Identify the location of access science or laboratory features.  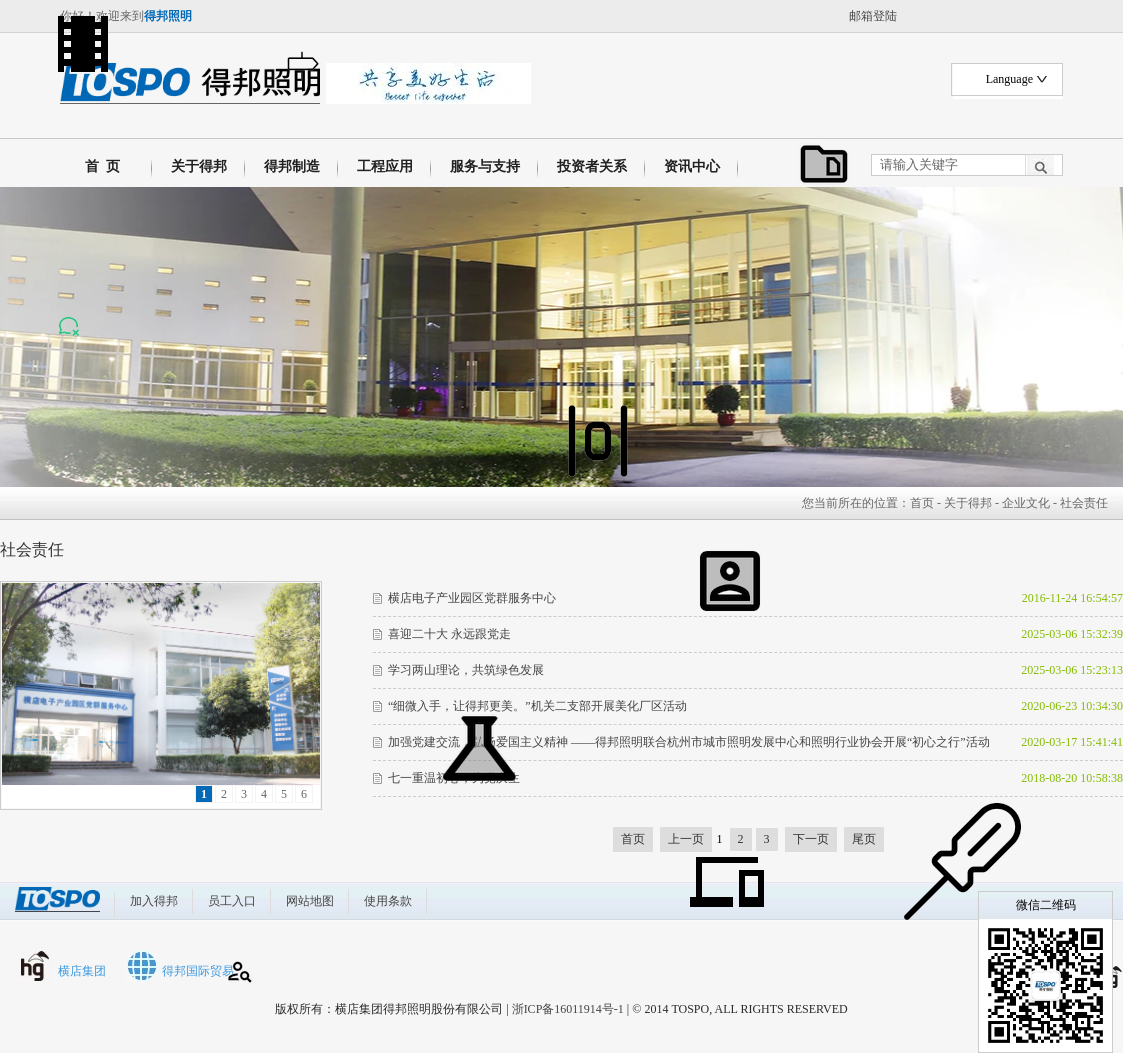
(479, 748).